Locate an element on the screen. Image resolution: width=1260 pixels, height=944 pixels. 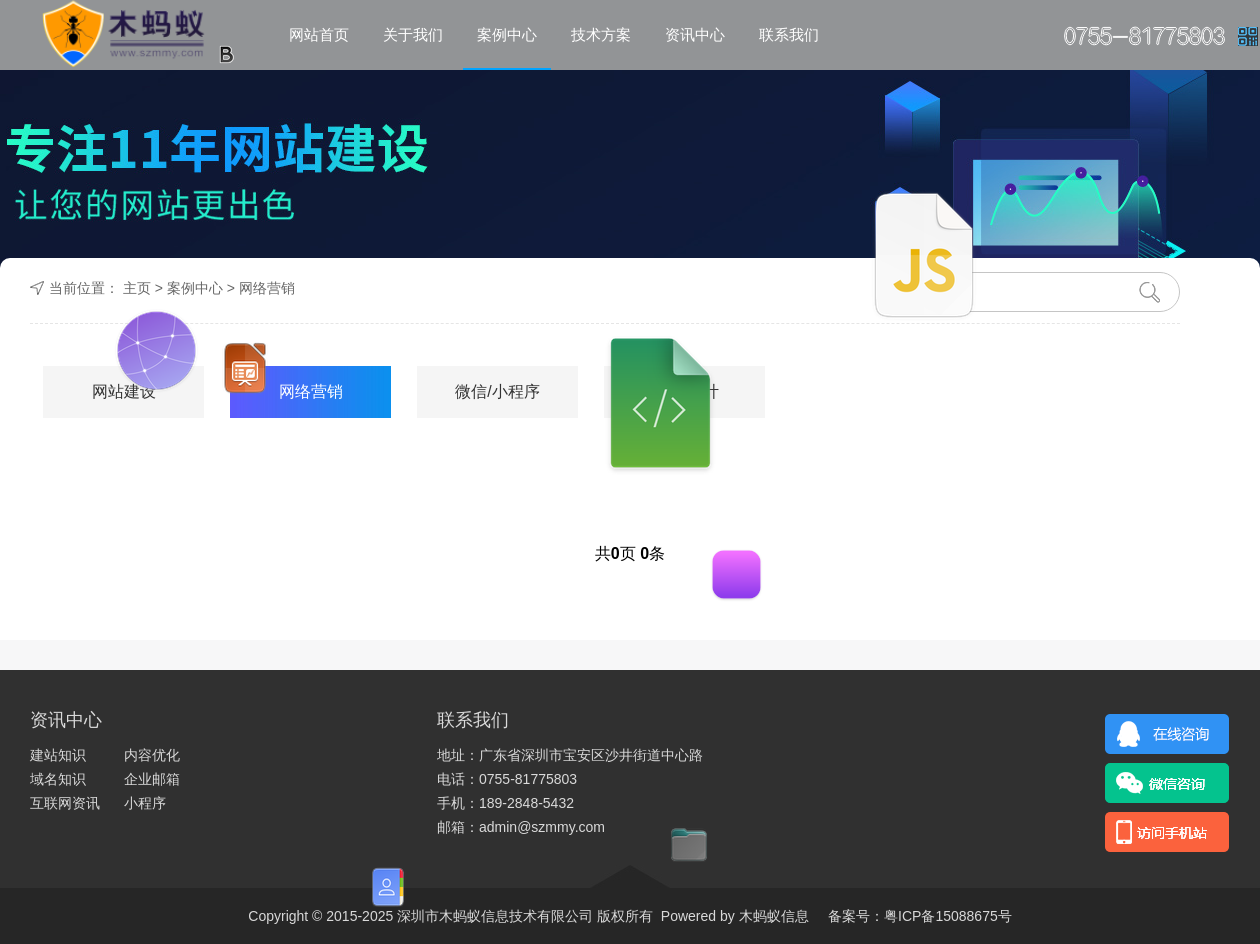
open folder to view contents is located at coordinates (689, 844).